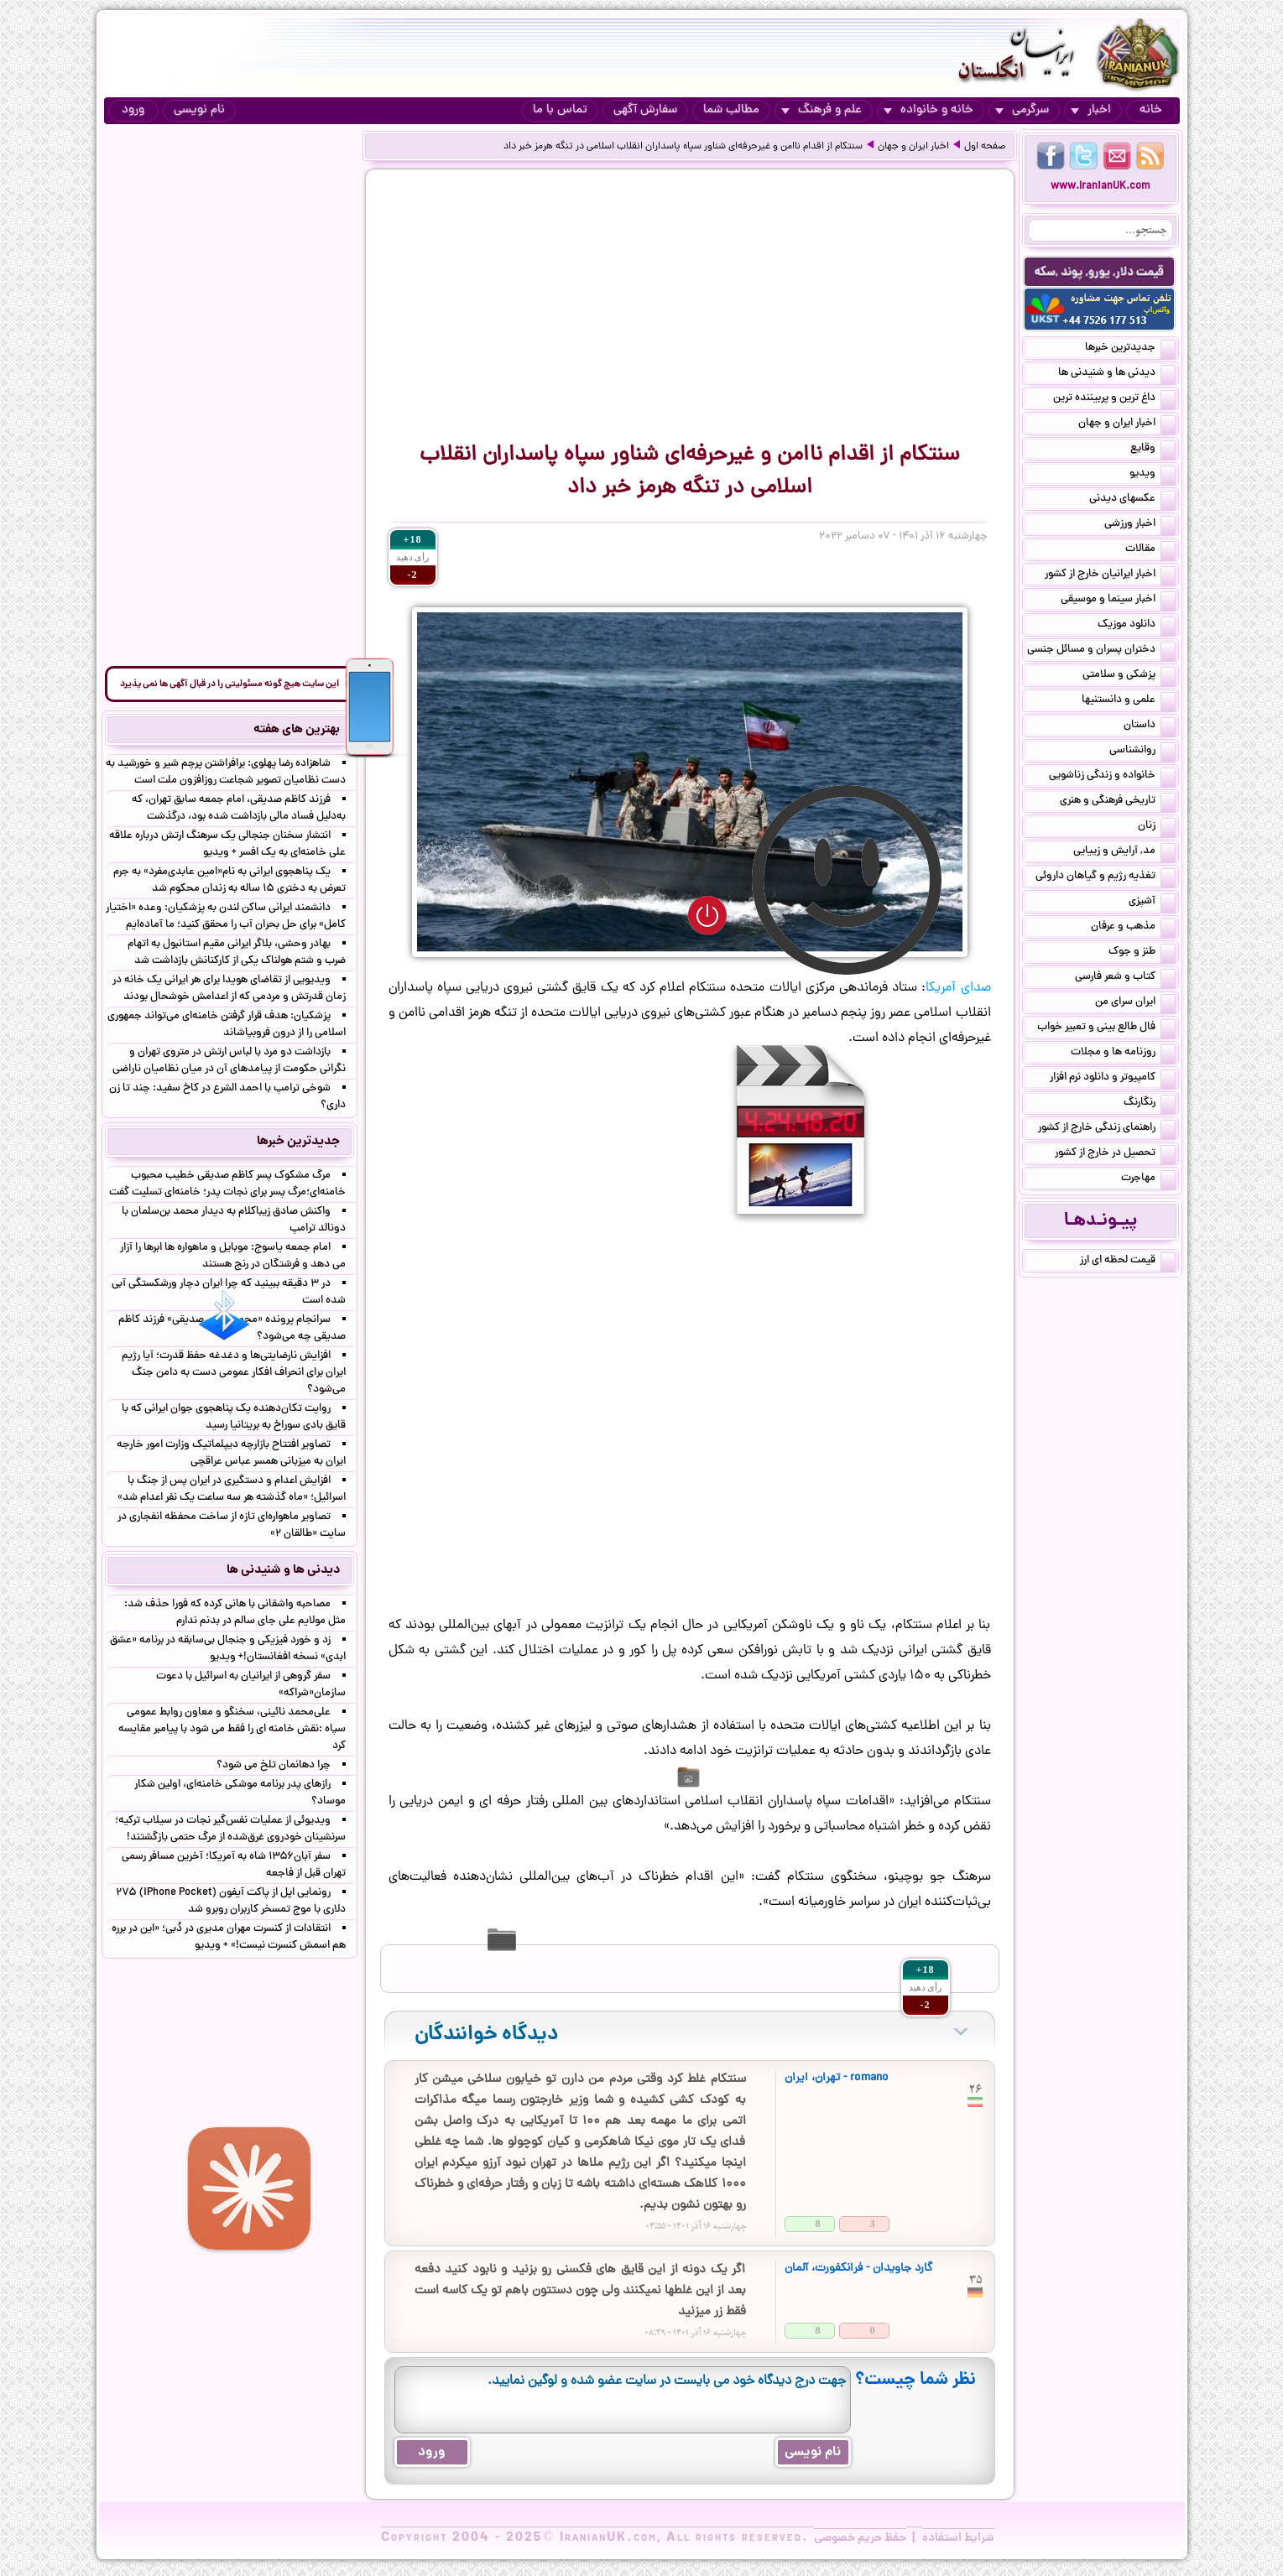 The height and width of the screenshot is (2576, 1283). I want to click on iPod touch device connected to this computer, so click(369, 708).